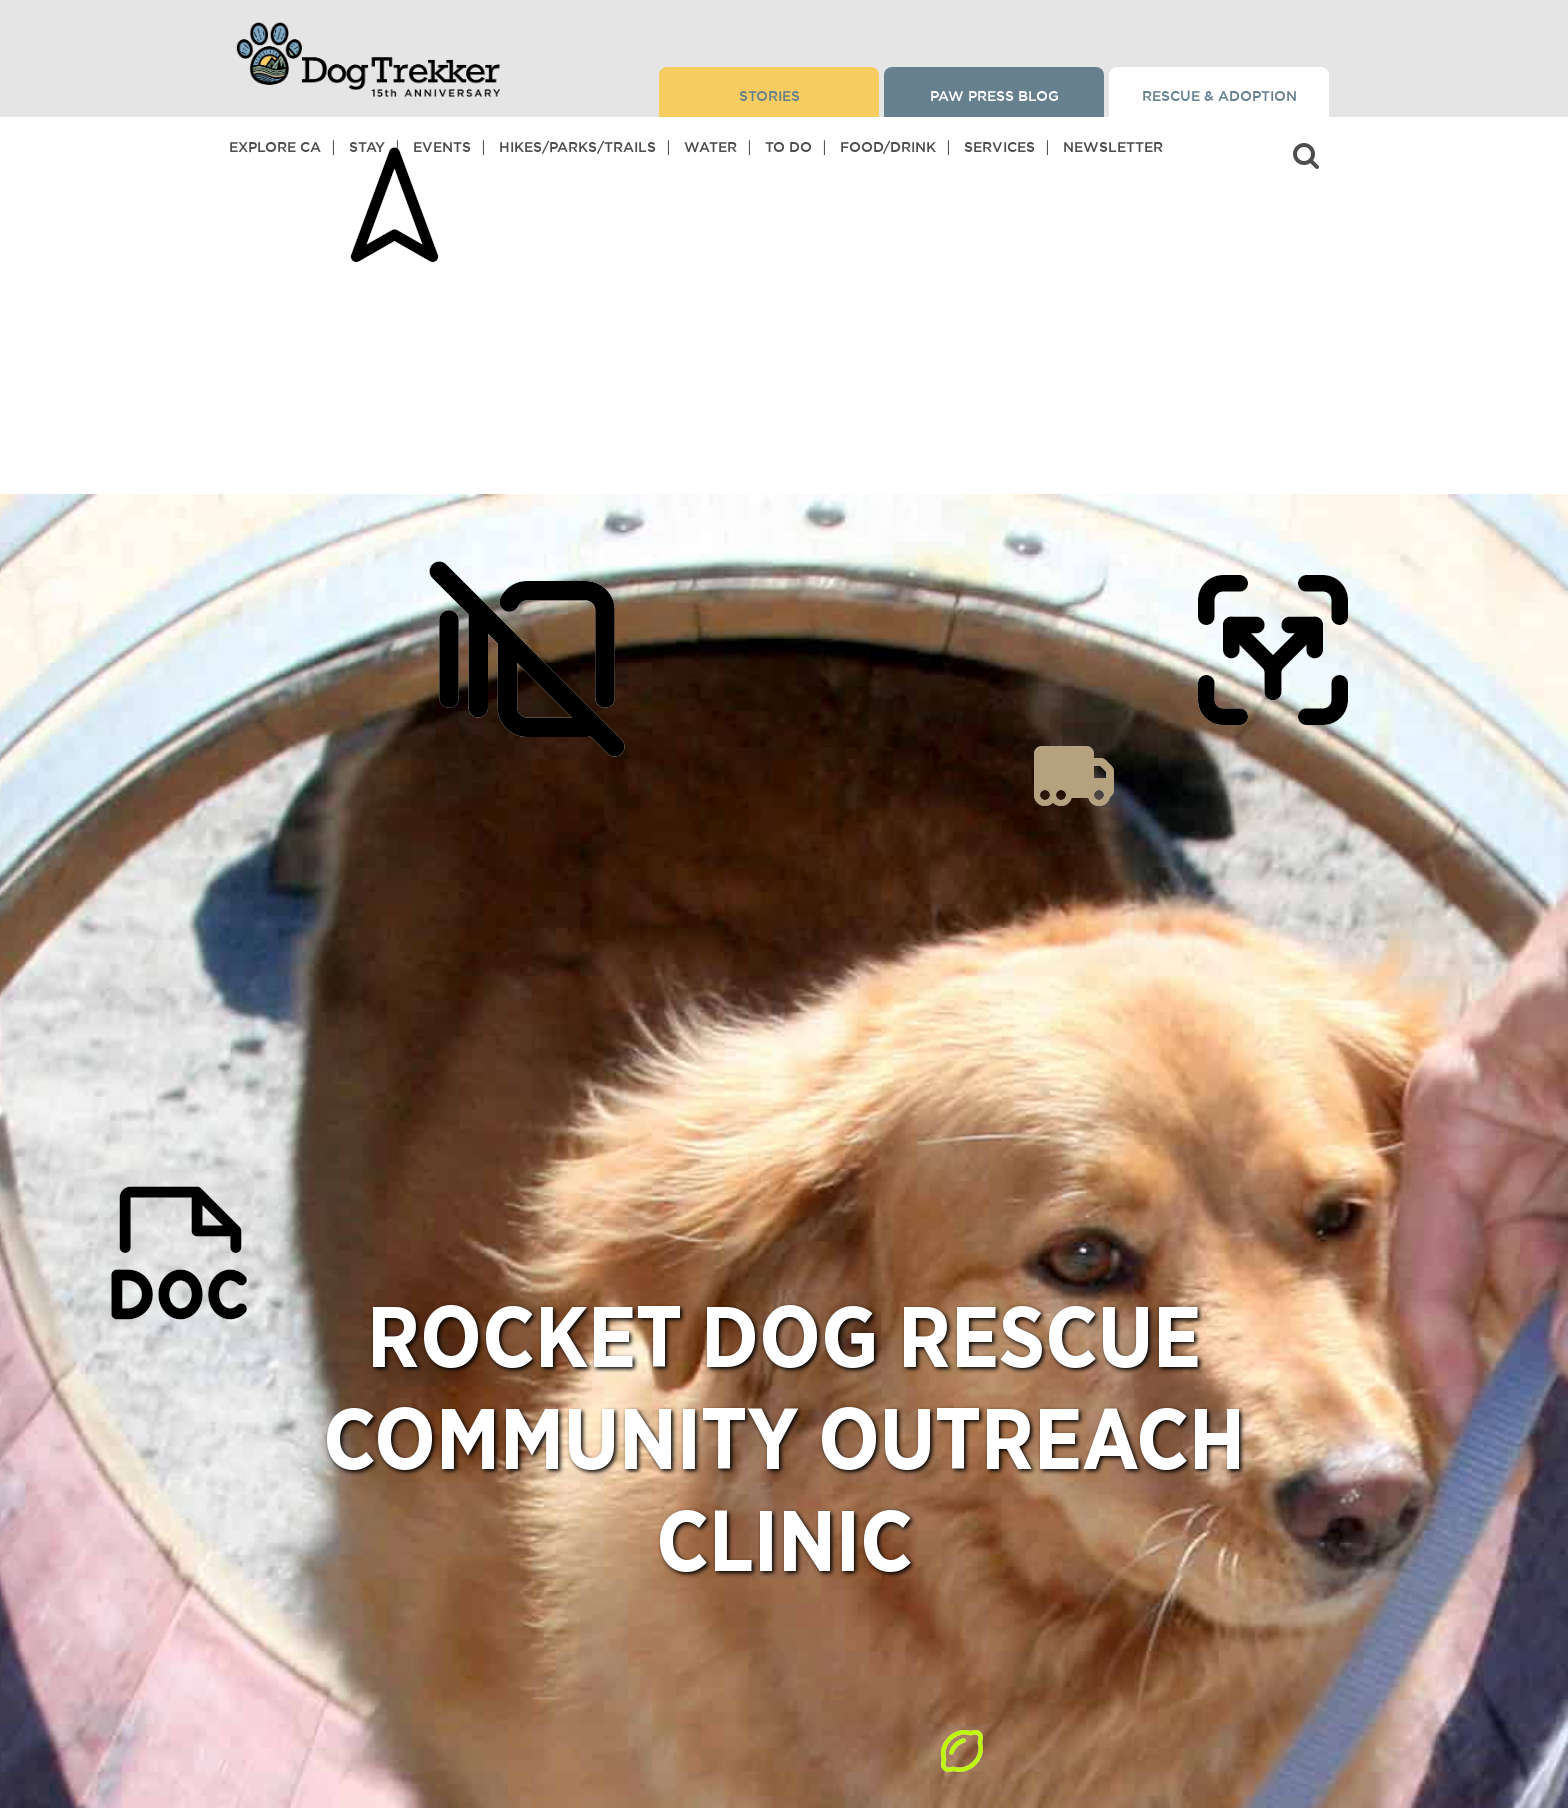  What do you see at coordinates (962, 1751) in the screenshot?
I see `indicates fresh or organic content` at bounding box center [962, 1751].